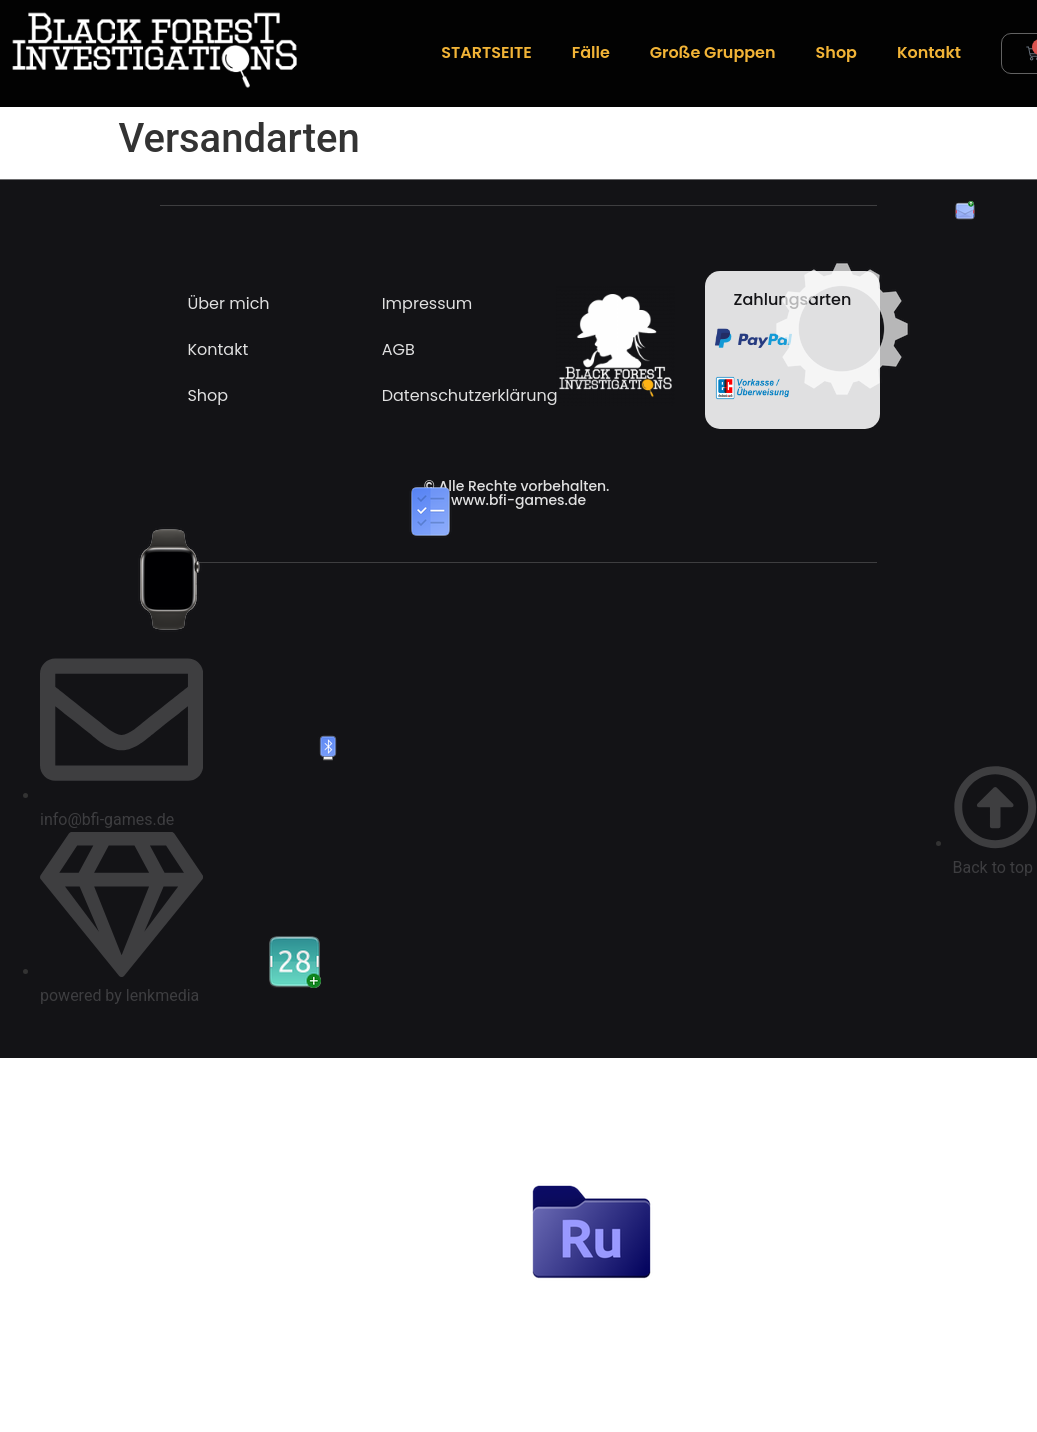 The image size is (1037, 1432). What do you see at coordinates (430, 511) in the screenshot?
I see `open the to-do list app` at bounding box center [430, 511].